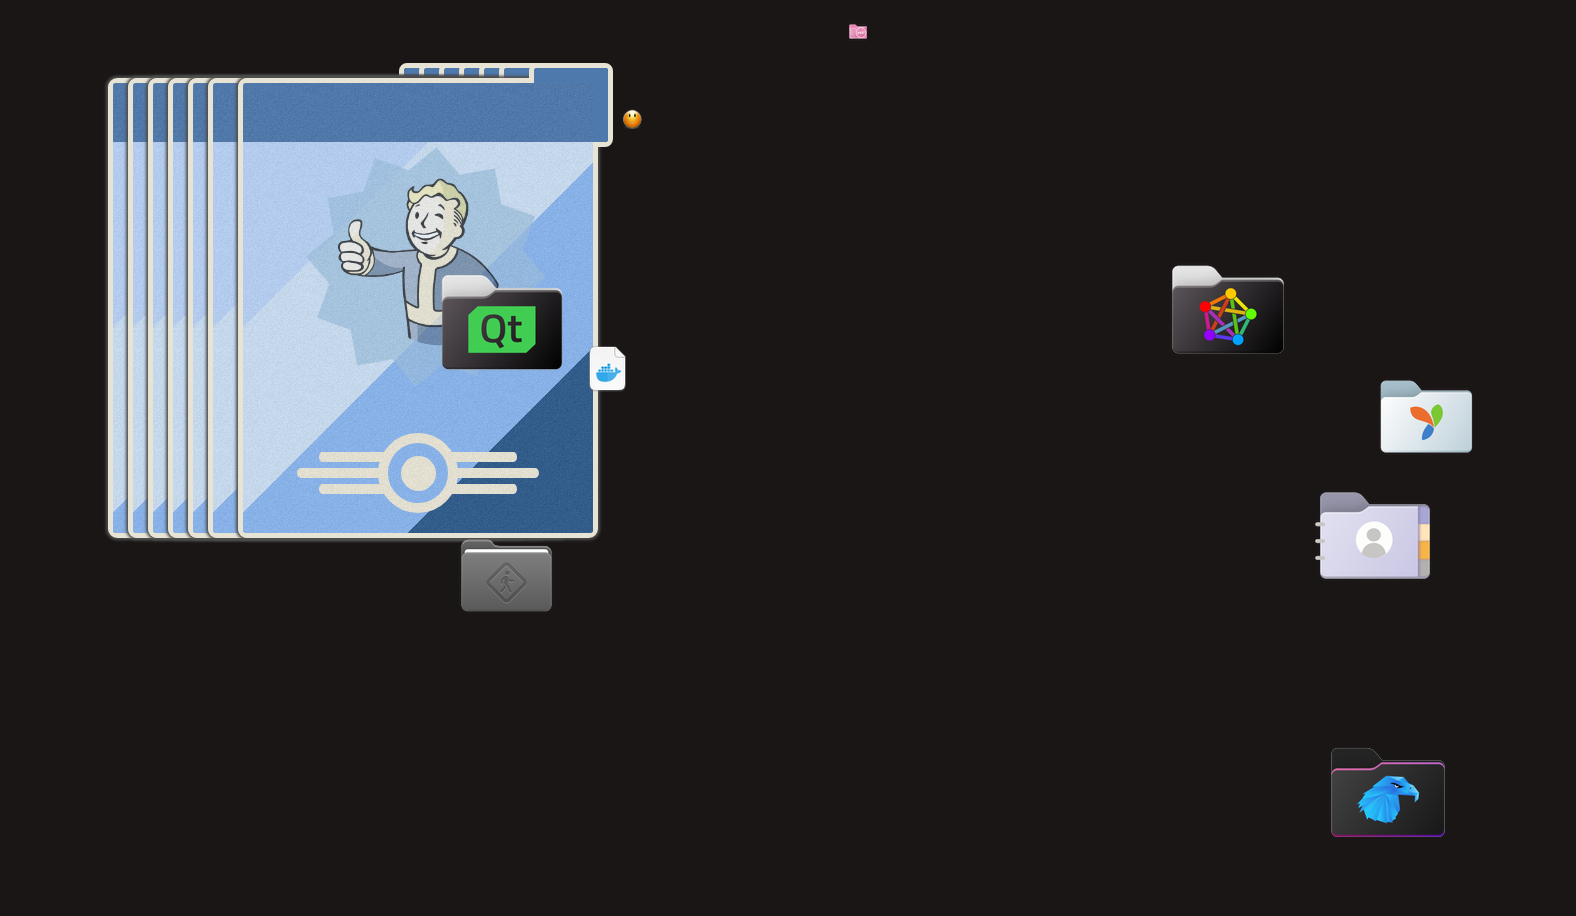 This screenshot has height=916, width=1576. Describe the element at coordinates (501, 325) in the screenshot. I see `folder containing Qt framework project files` at that location.